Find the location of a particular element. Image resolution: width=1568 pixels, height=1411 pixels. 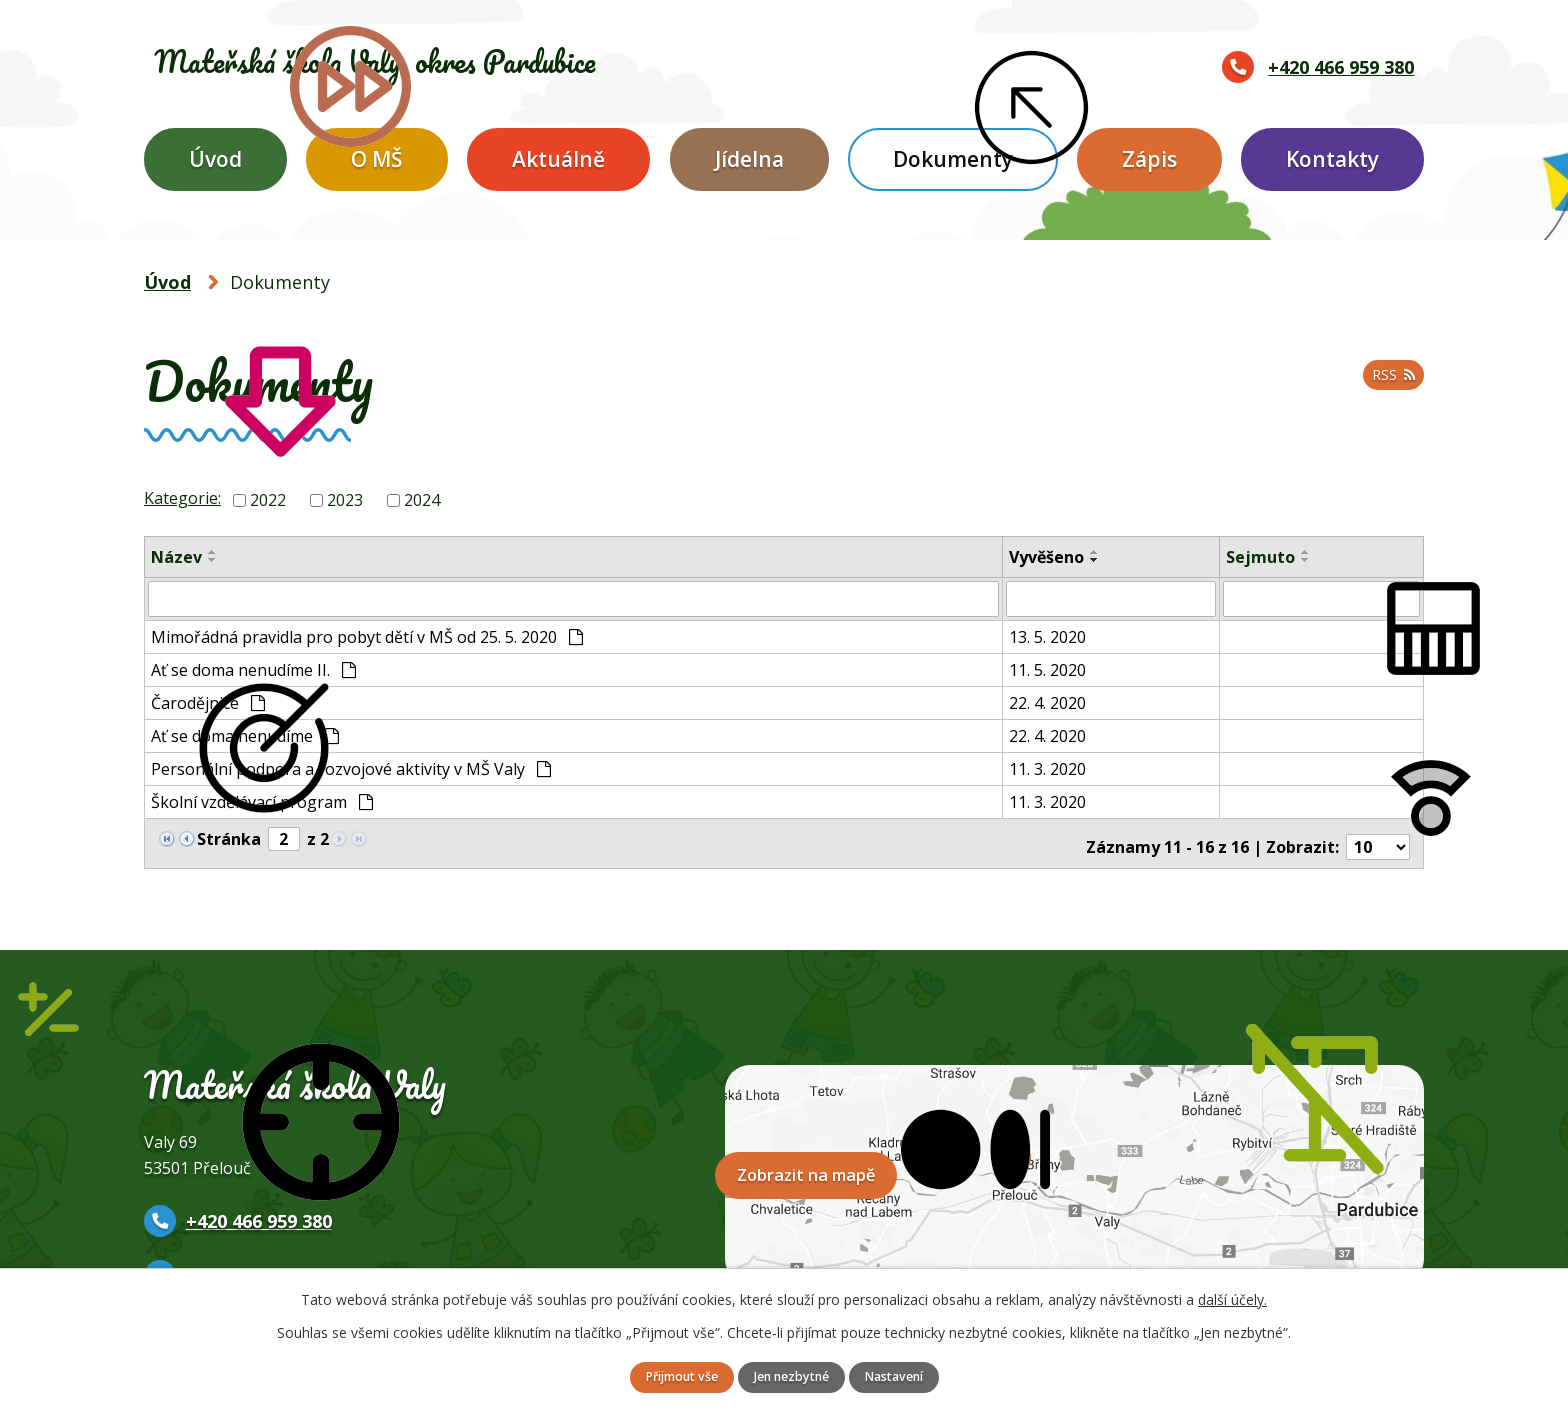

calibrate your device's compass is located at coordinates (1431, 796).